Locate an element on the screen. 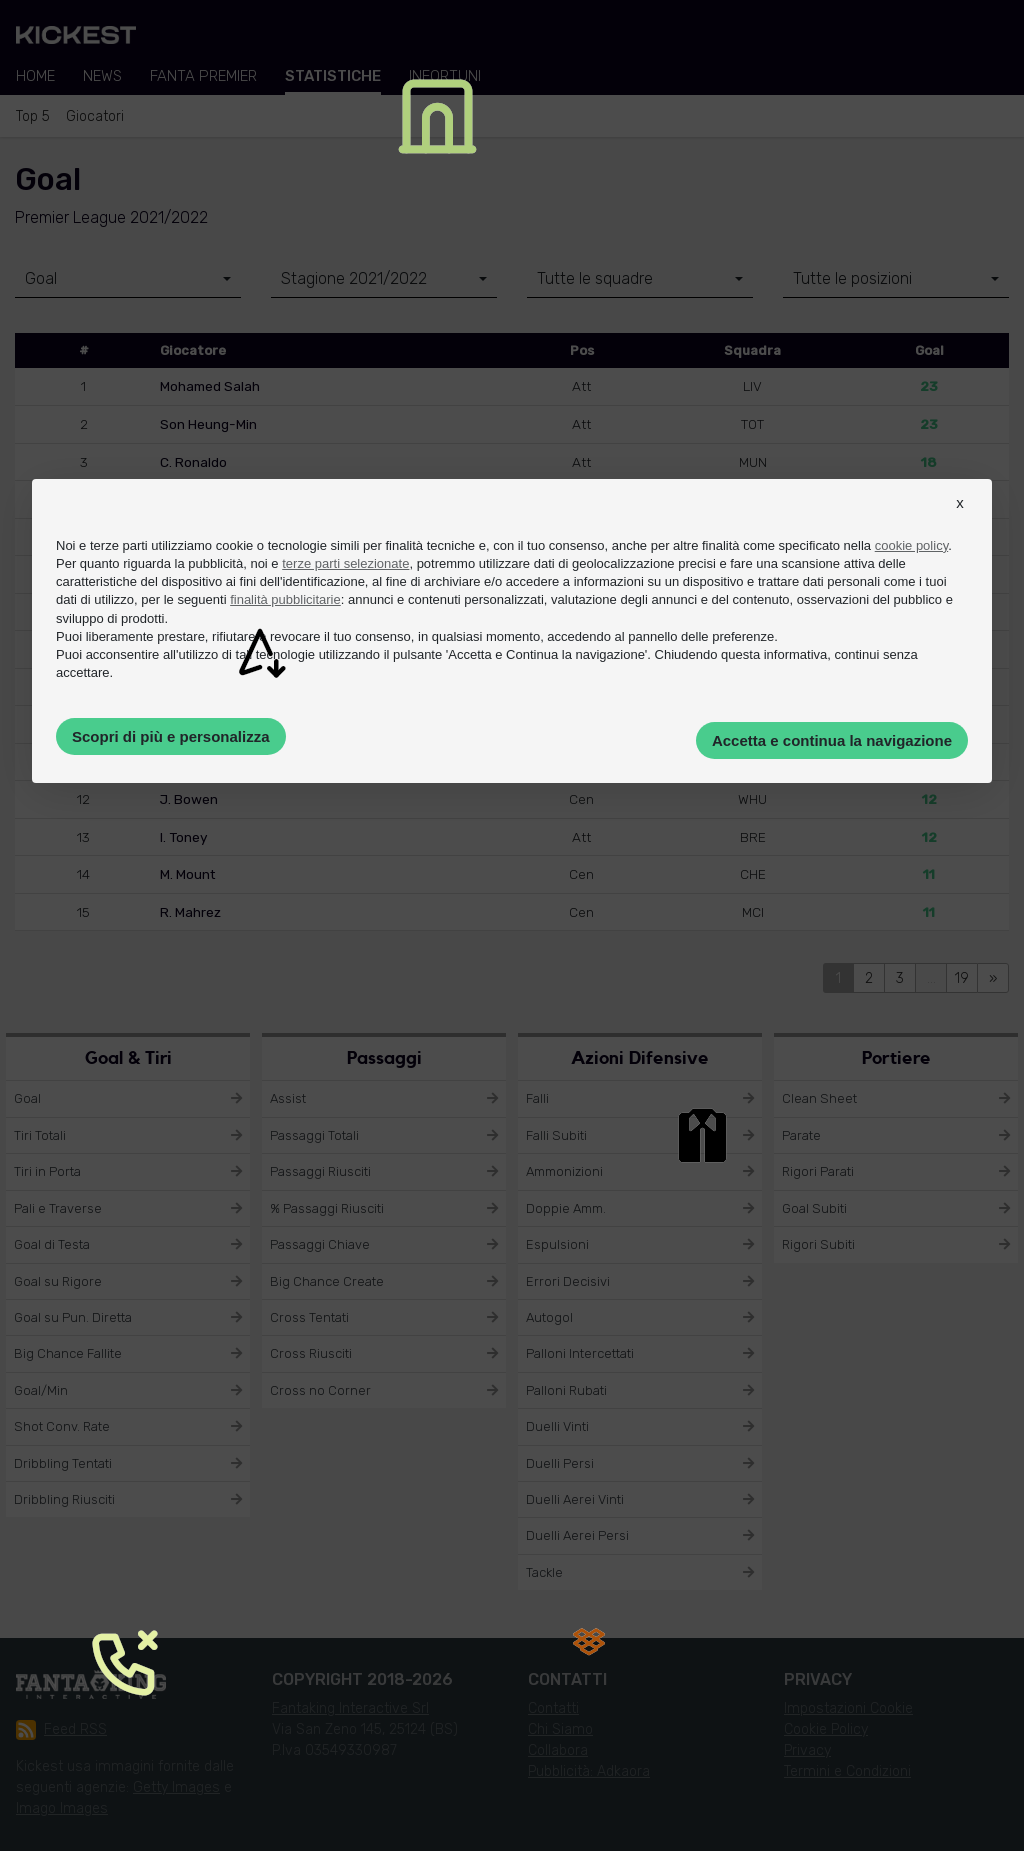  view clothing or apparel items is located at coordinates (702, 1136).